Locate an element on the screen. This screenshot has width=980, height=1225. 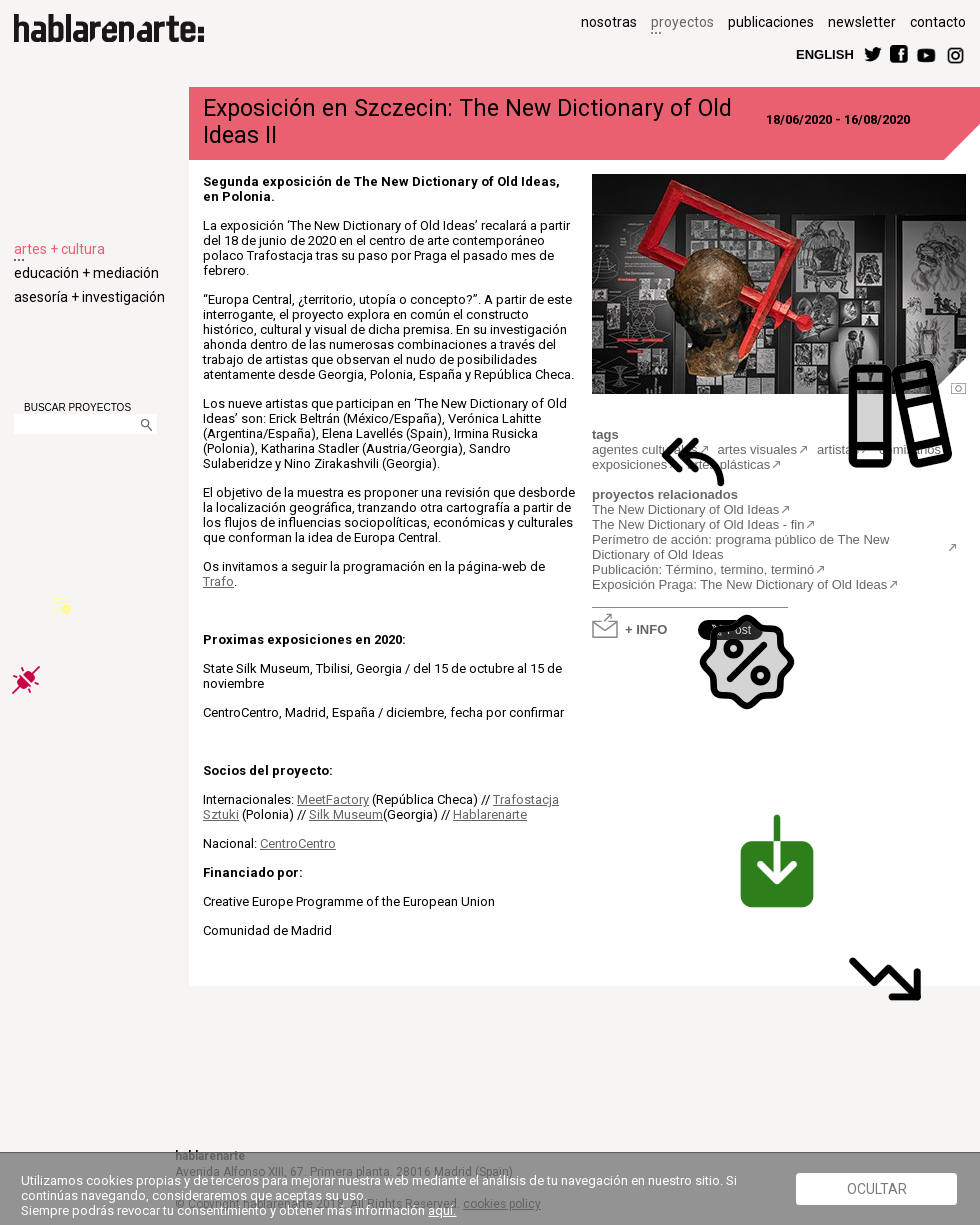
view available discounts or promotions is located at coordinates (747, 662).